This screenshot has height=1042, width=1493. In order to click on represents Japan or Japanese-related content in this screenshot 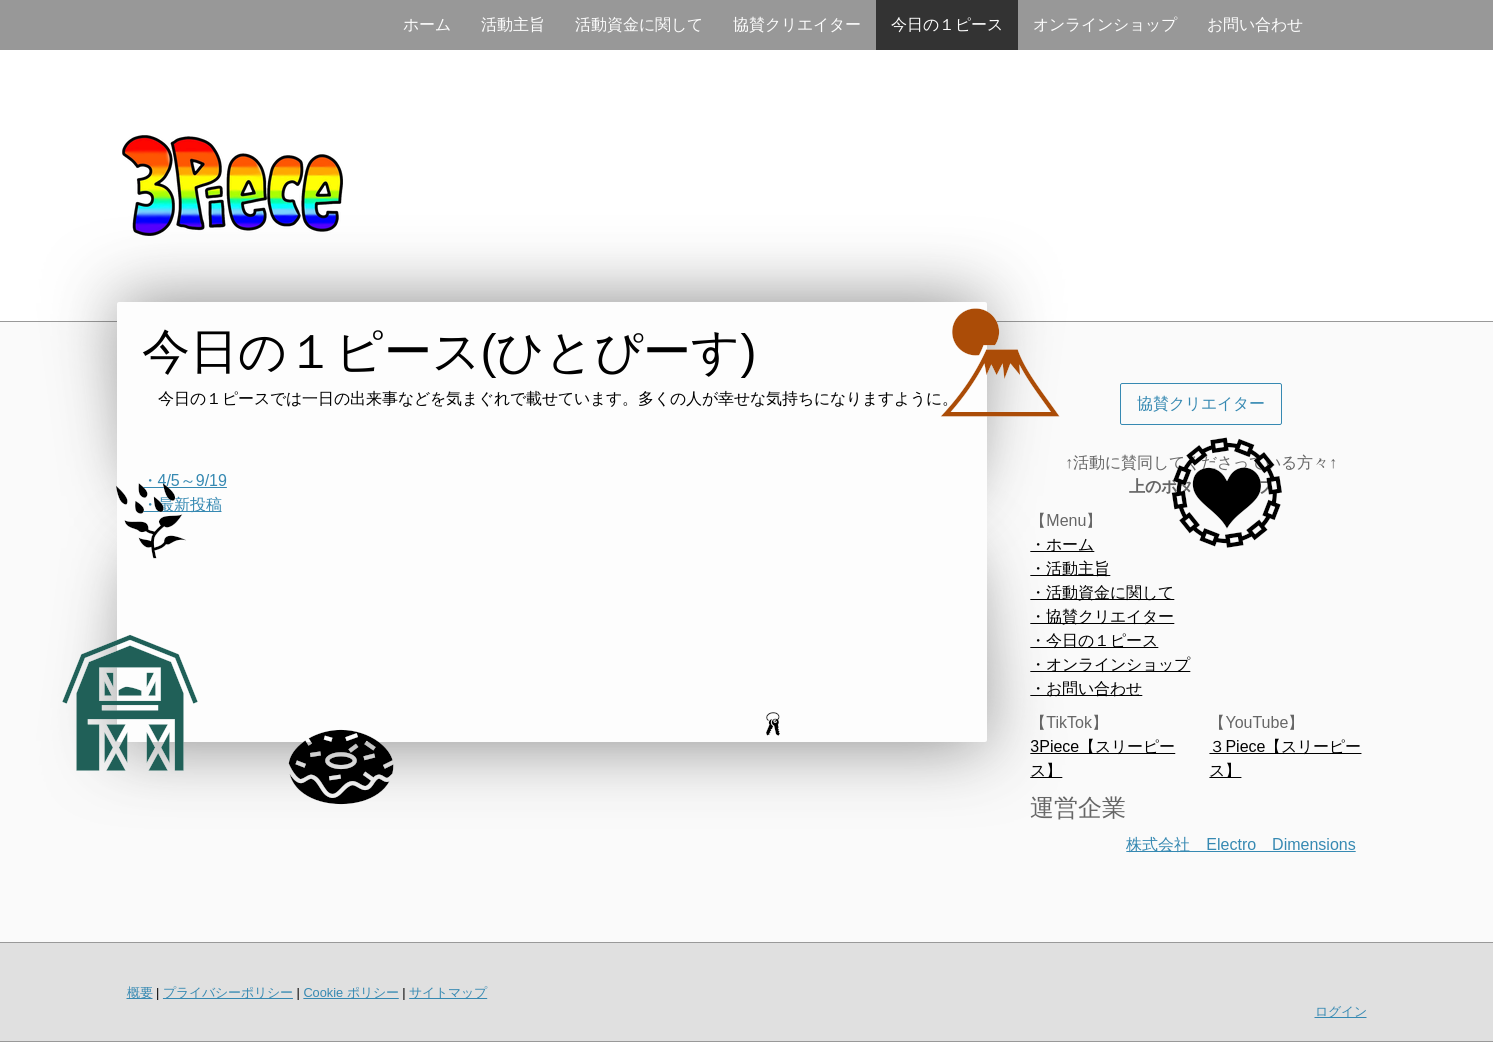, I will do `click(1000, 359)`.